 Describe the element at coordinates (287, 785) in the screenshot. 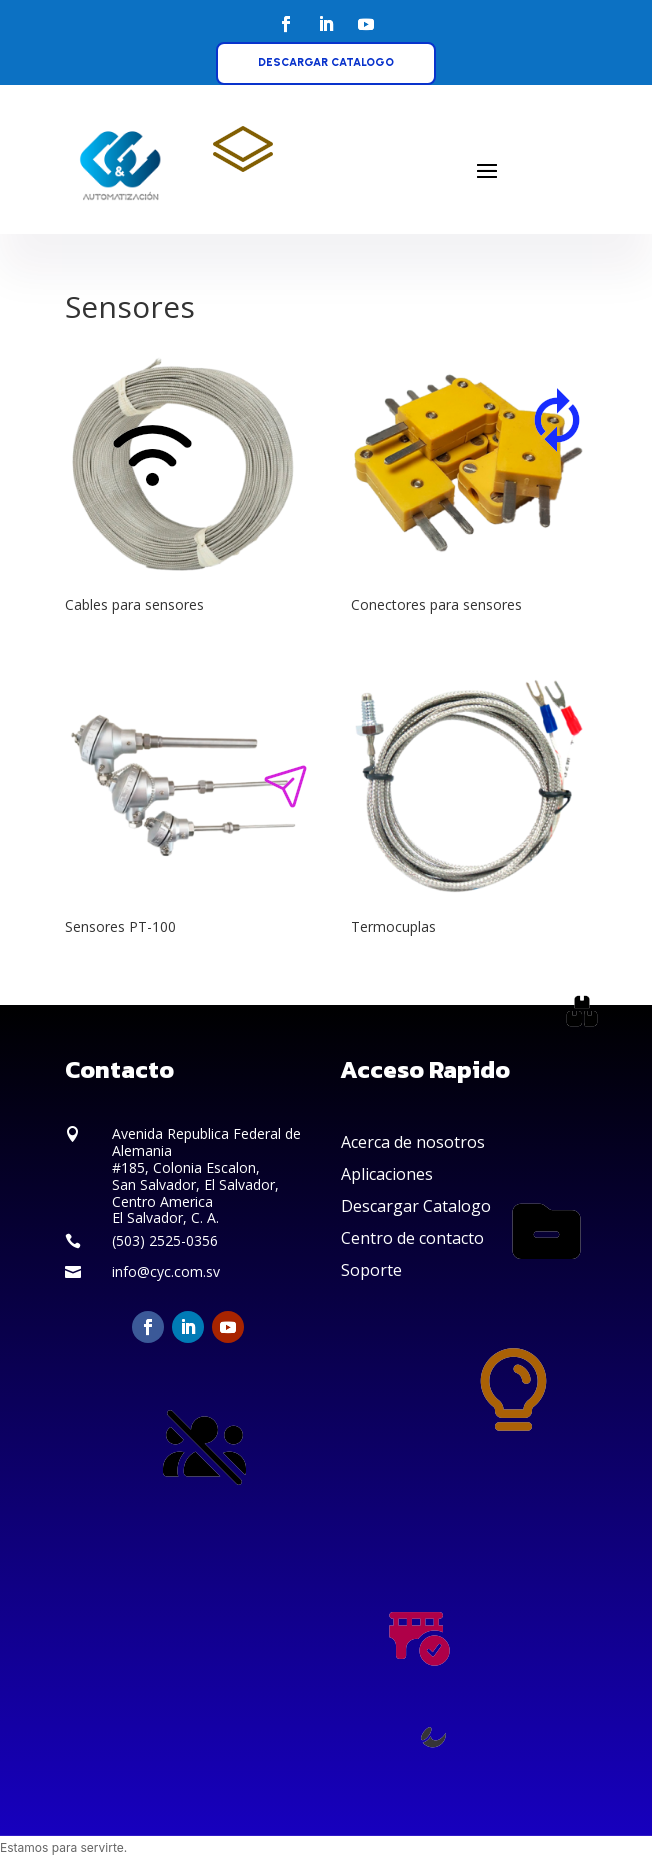

I see `send a message` at that location.